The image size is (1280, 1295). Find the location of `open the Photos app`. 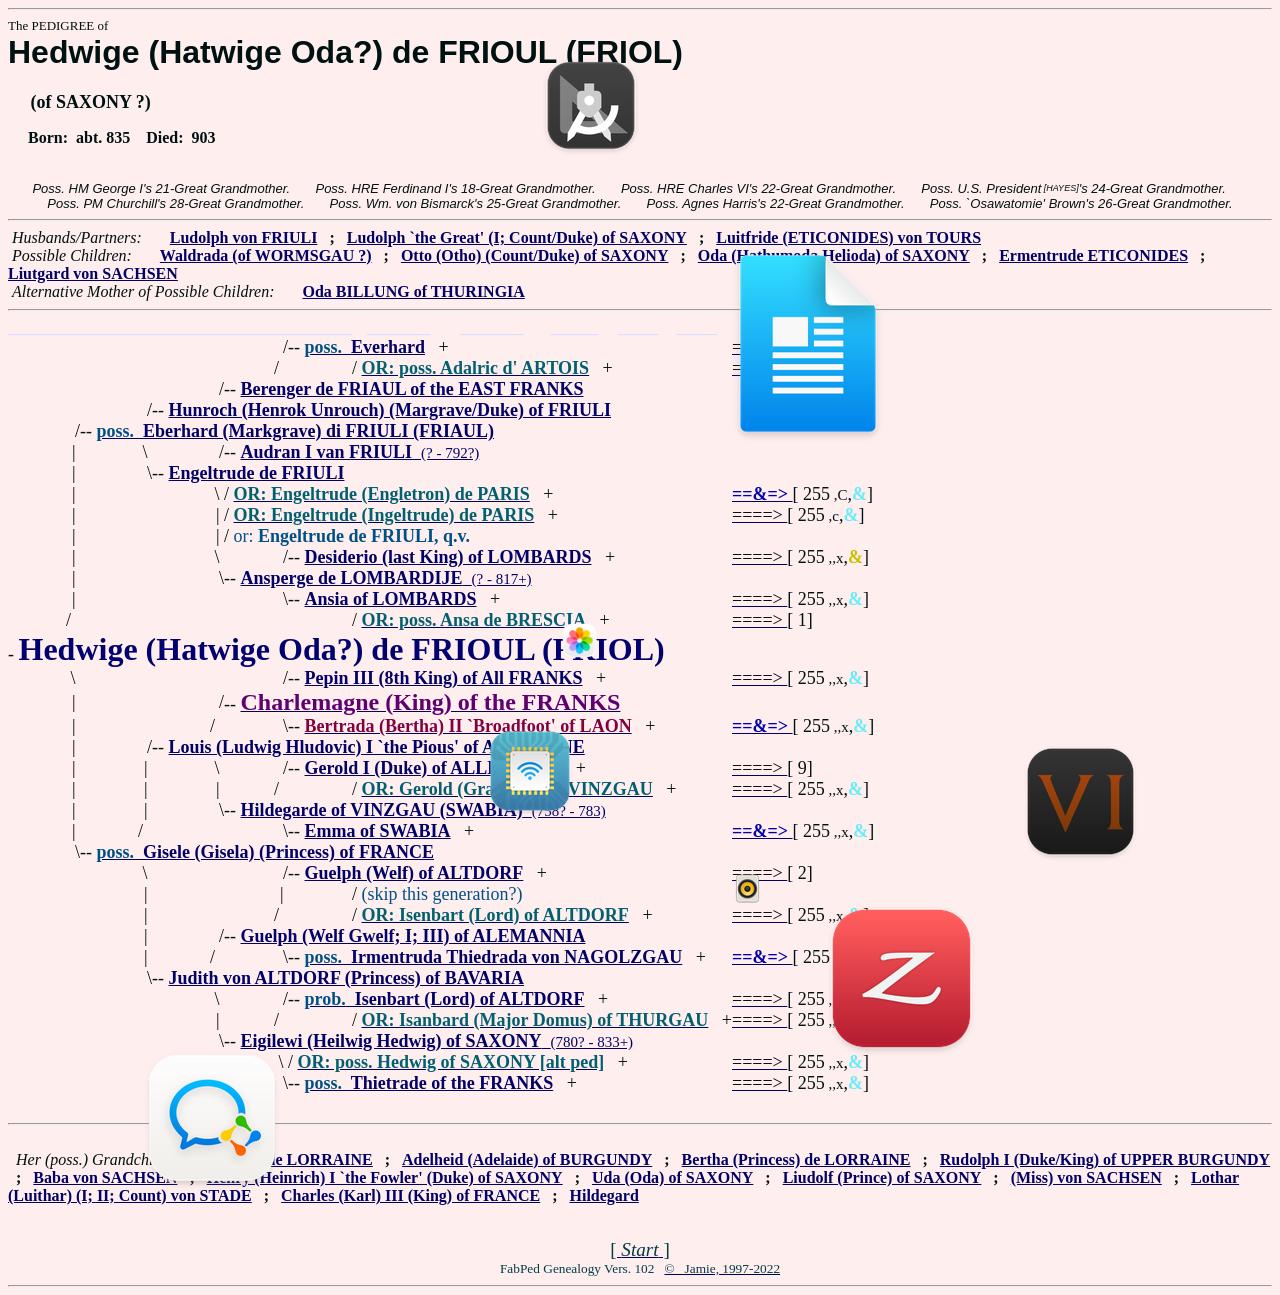

open the Photos app is located at coordinates (579, 640).